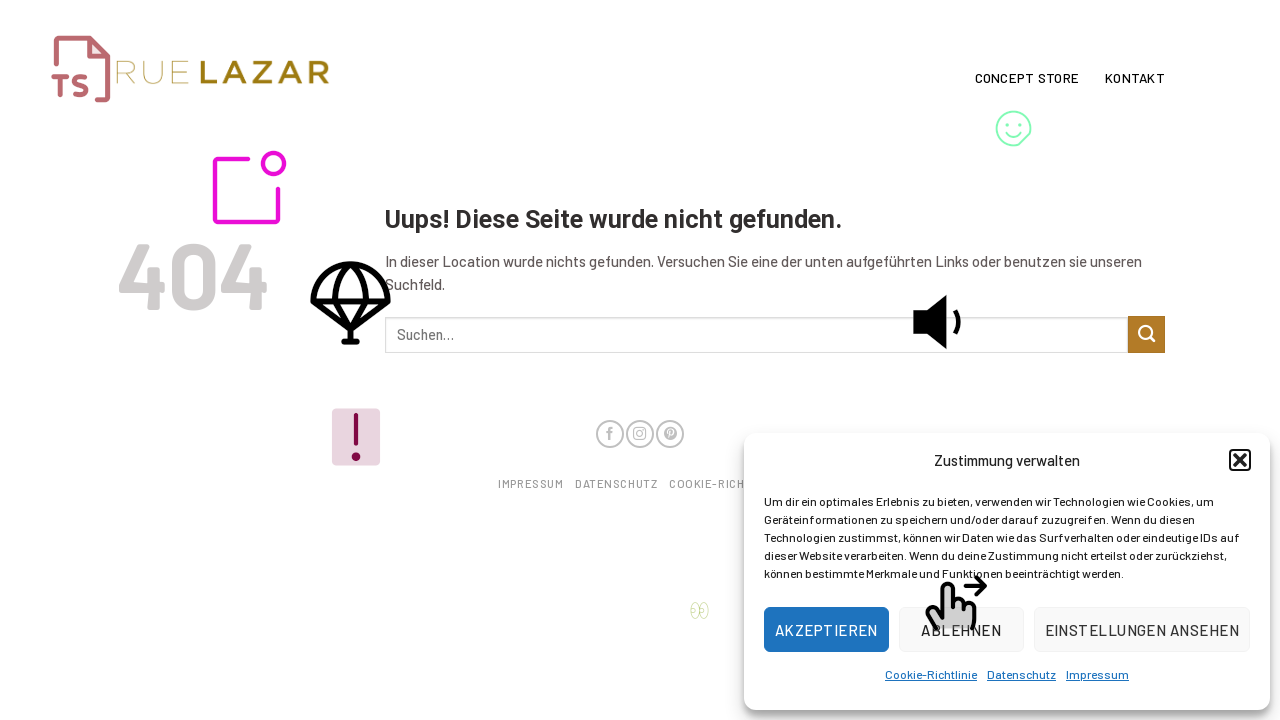 This screenshot has height=720, width=1280. Describe the element at coordinates (1013, 128) in the screenshot. I see `add a sticker to your message` at that location.